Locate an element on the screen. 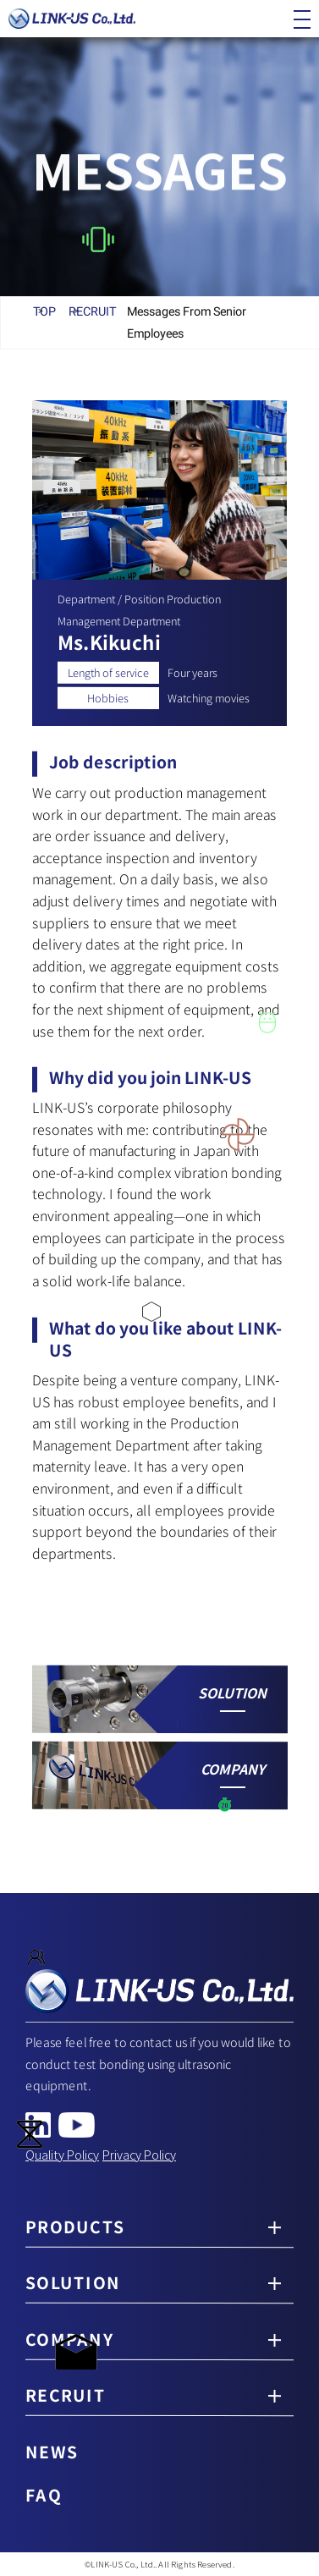 This screenshot has width=319, height=2576. toggle vibrate mode on device is located at coordinates (98, 239).